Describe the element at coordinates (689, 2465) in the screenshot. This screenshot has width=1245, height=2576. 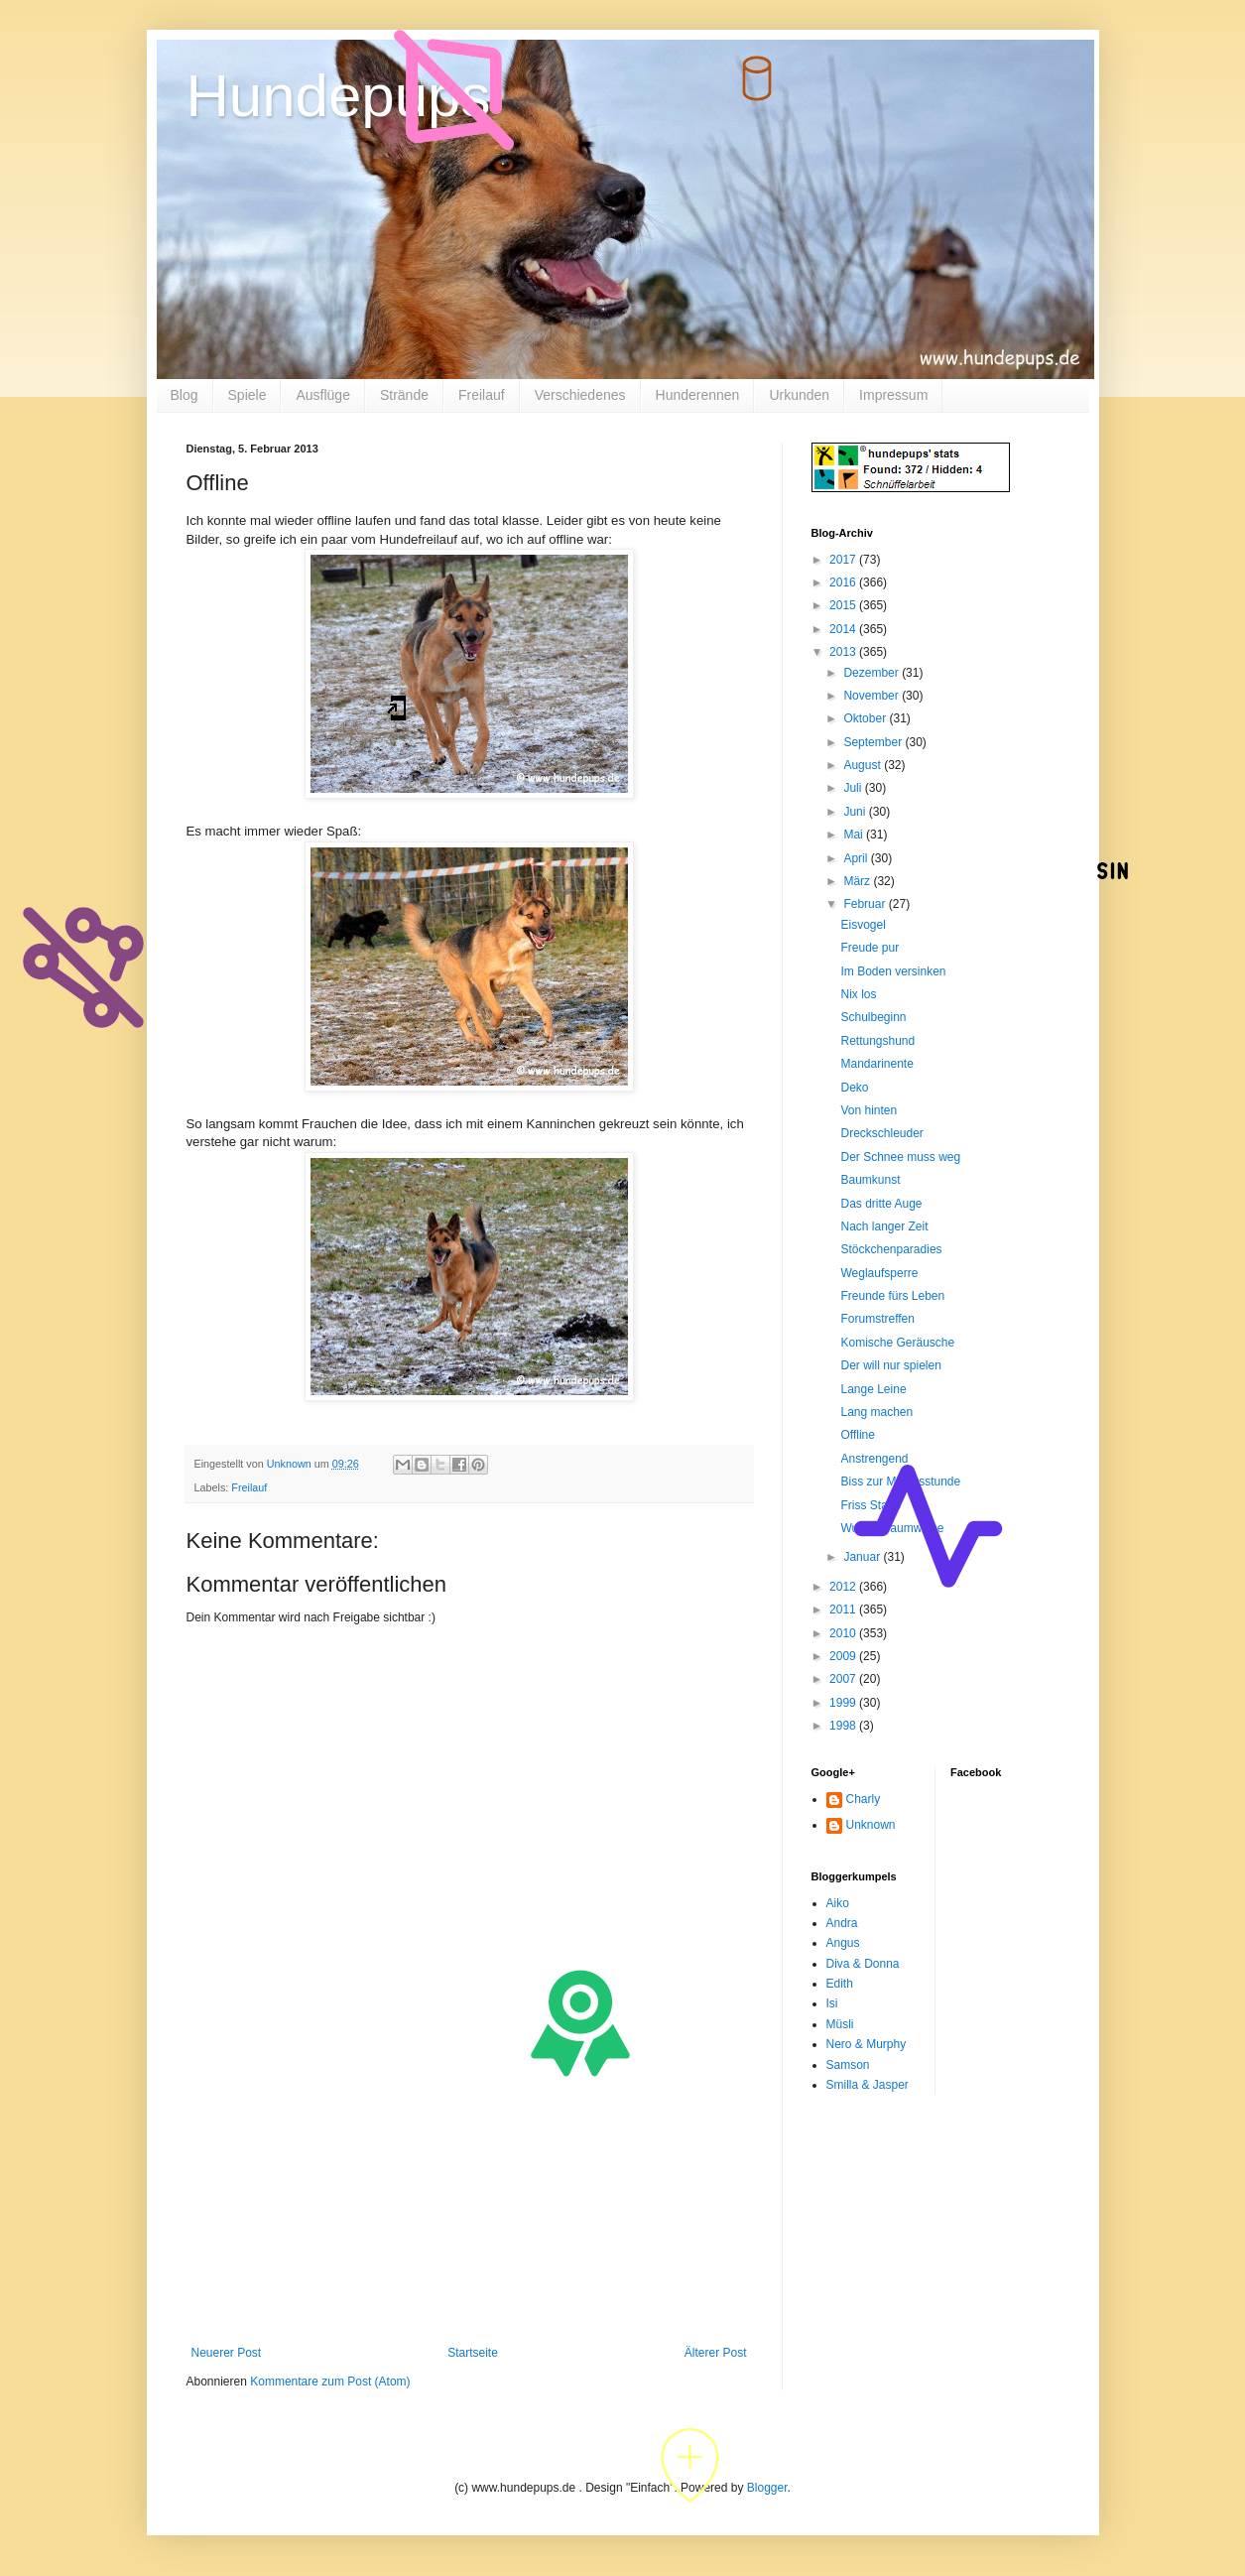
I see `add a new location pin` at that location.